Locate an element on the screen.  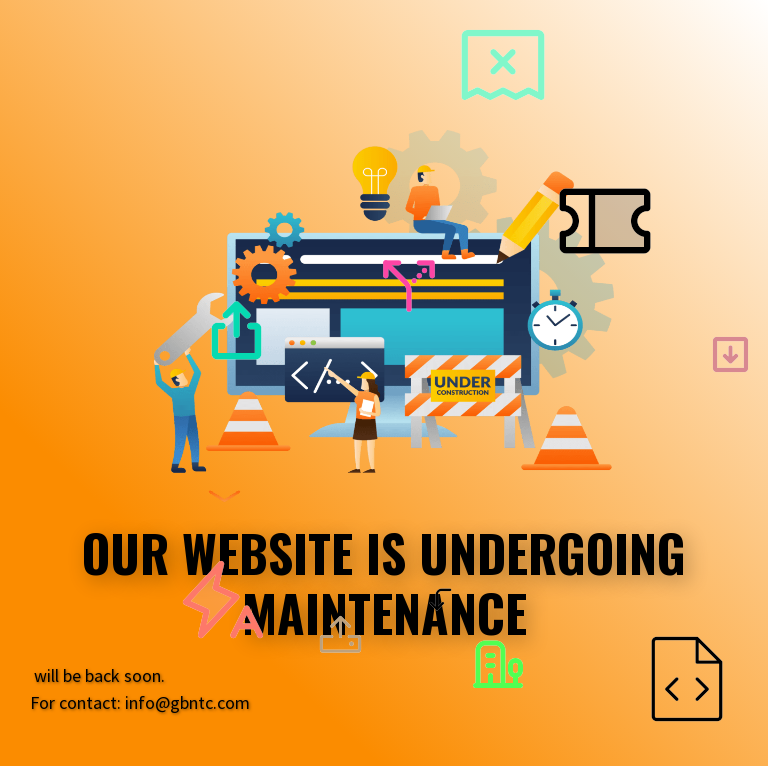
cancel or void a receipt is located at coordinates (503, 65).